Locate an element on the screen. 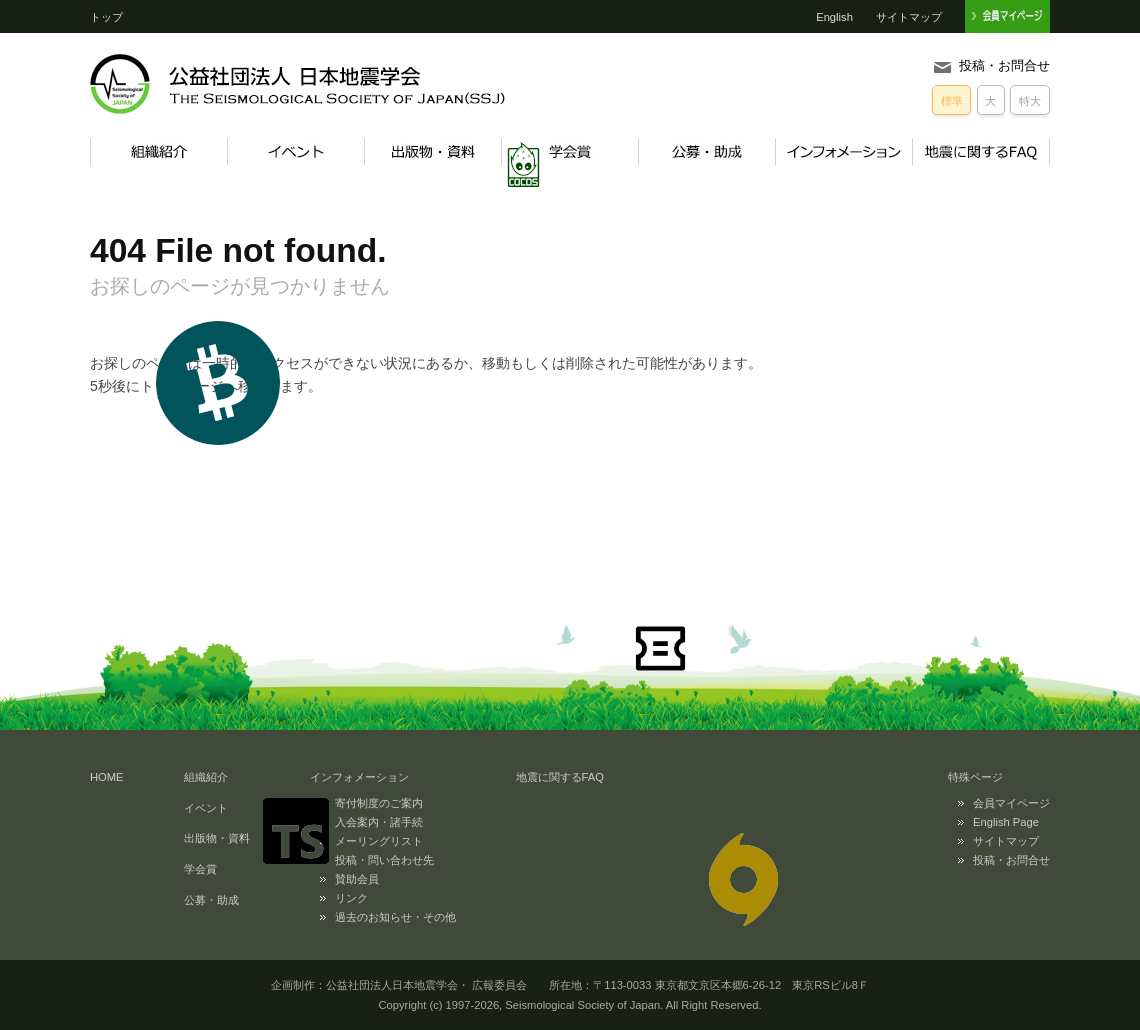 Image resolution: width=1140 pixels, height=1030 pixels. typescript programming language logo is located at coordinates (296, 831).